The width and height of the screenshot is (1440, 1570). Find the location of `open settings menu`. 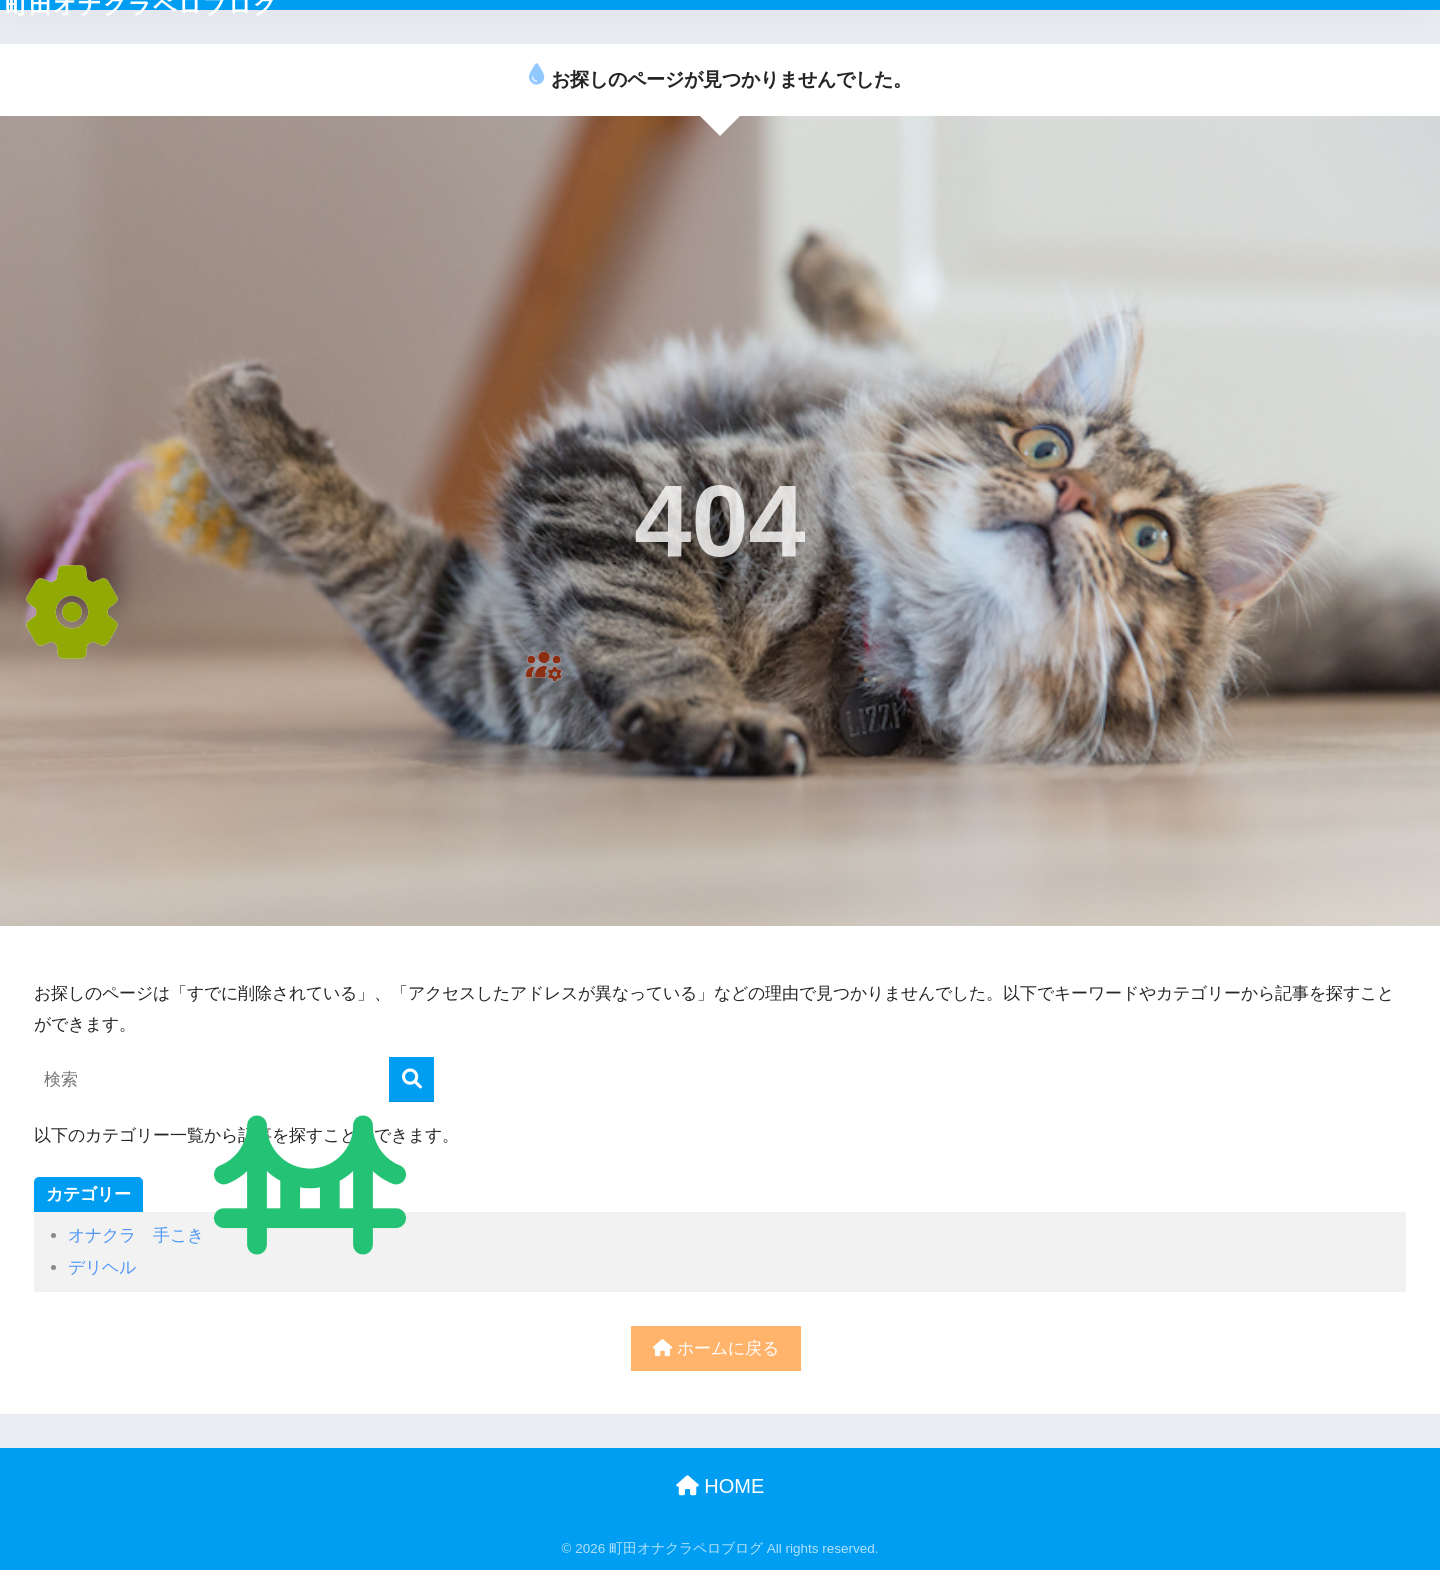

open settings menu is located at coordinates (72, 612).